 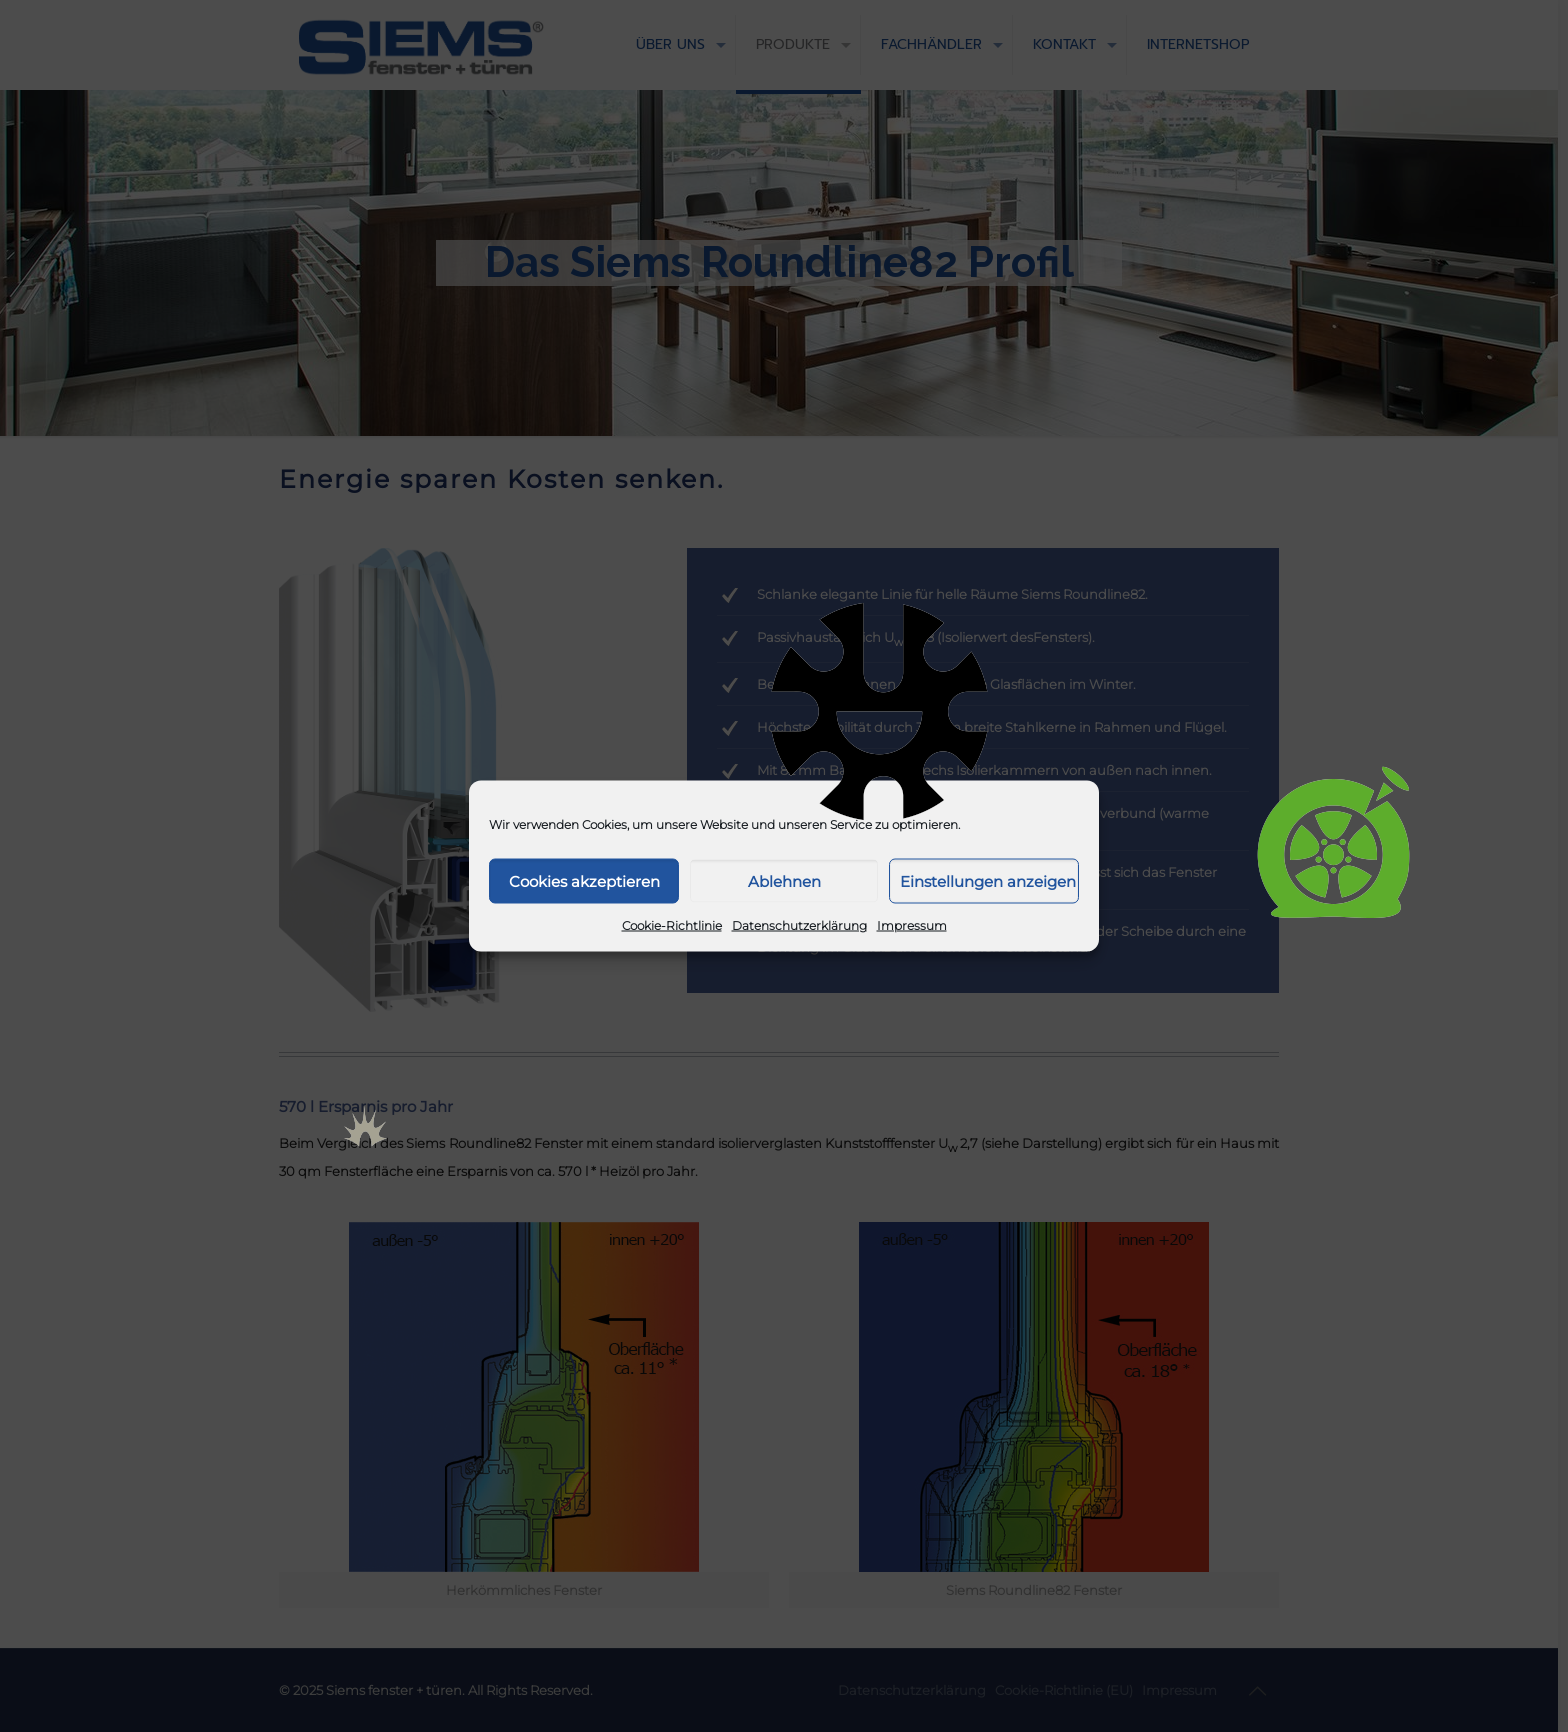 I want to click on decorative abstract game element or badge, so click(x=879, y=711).